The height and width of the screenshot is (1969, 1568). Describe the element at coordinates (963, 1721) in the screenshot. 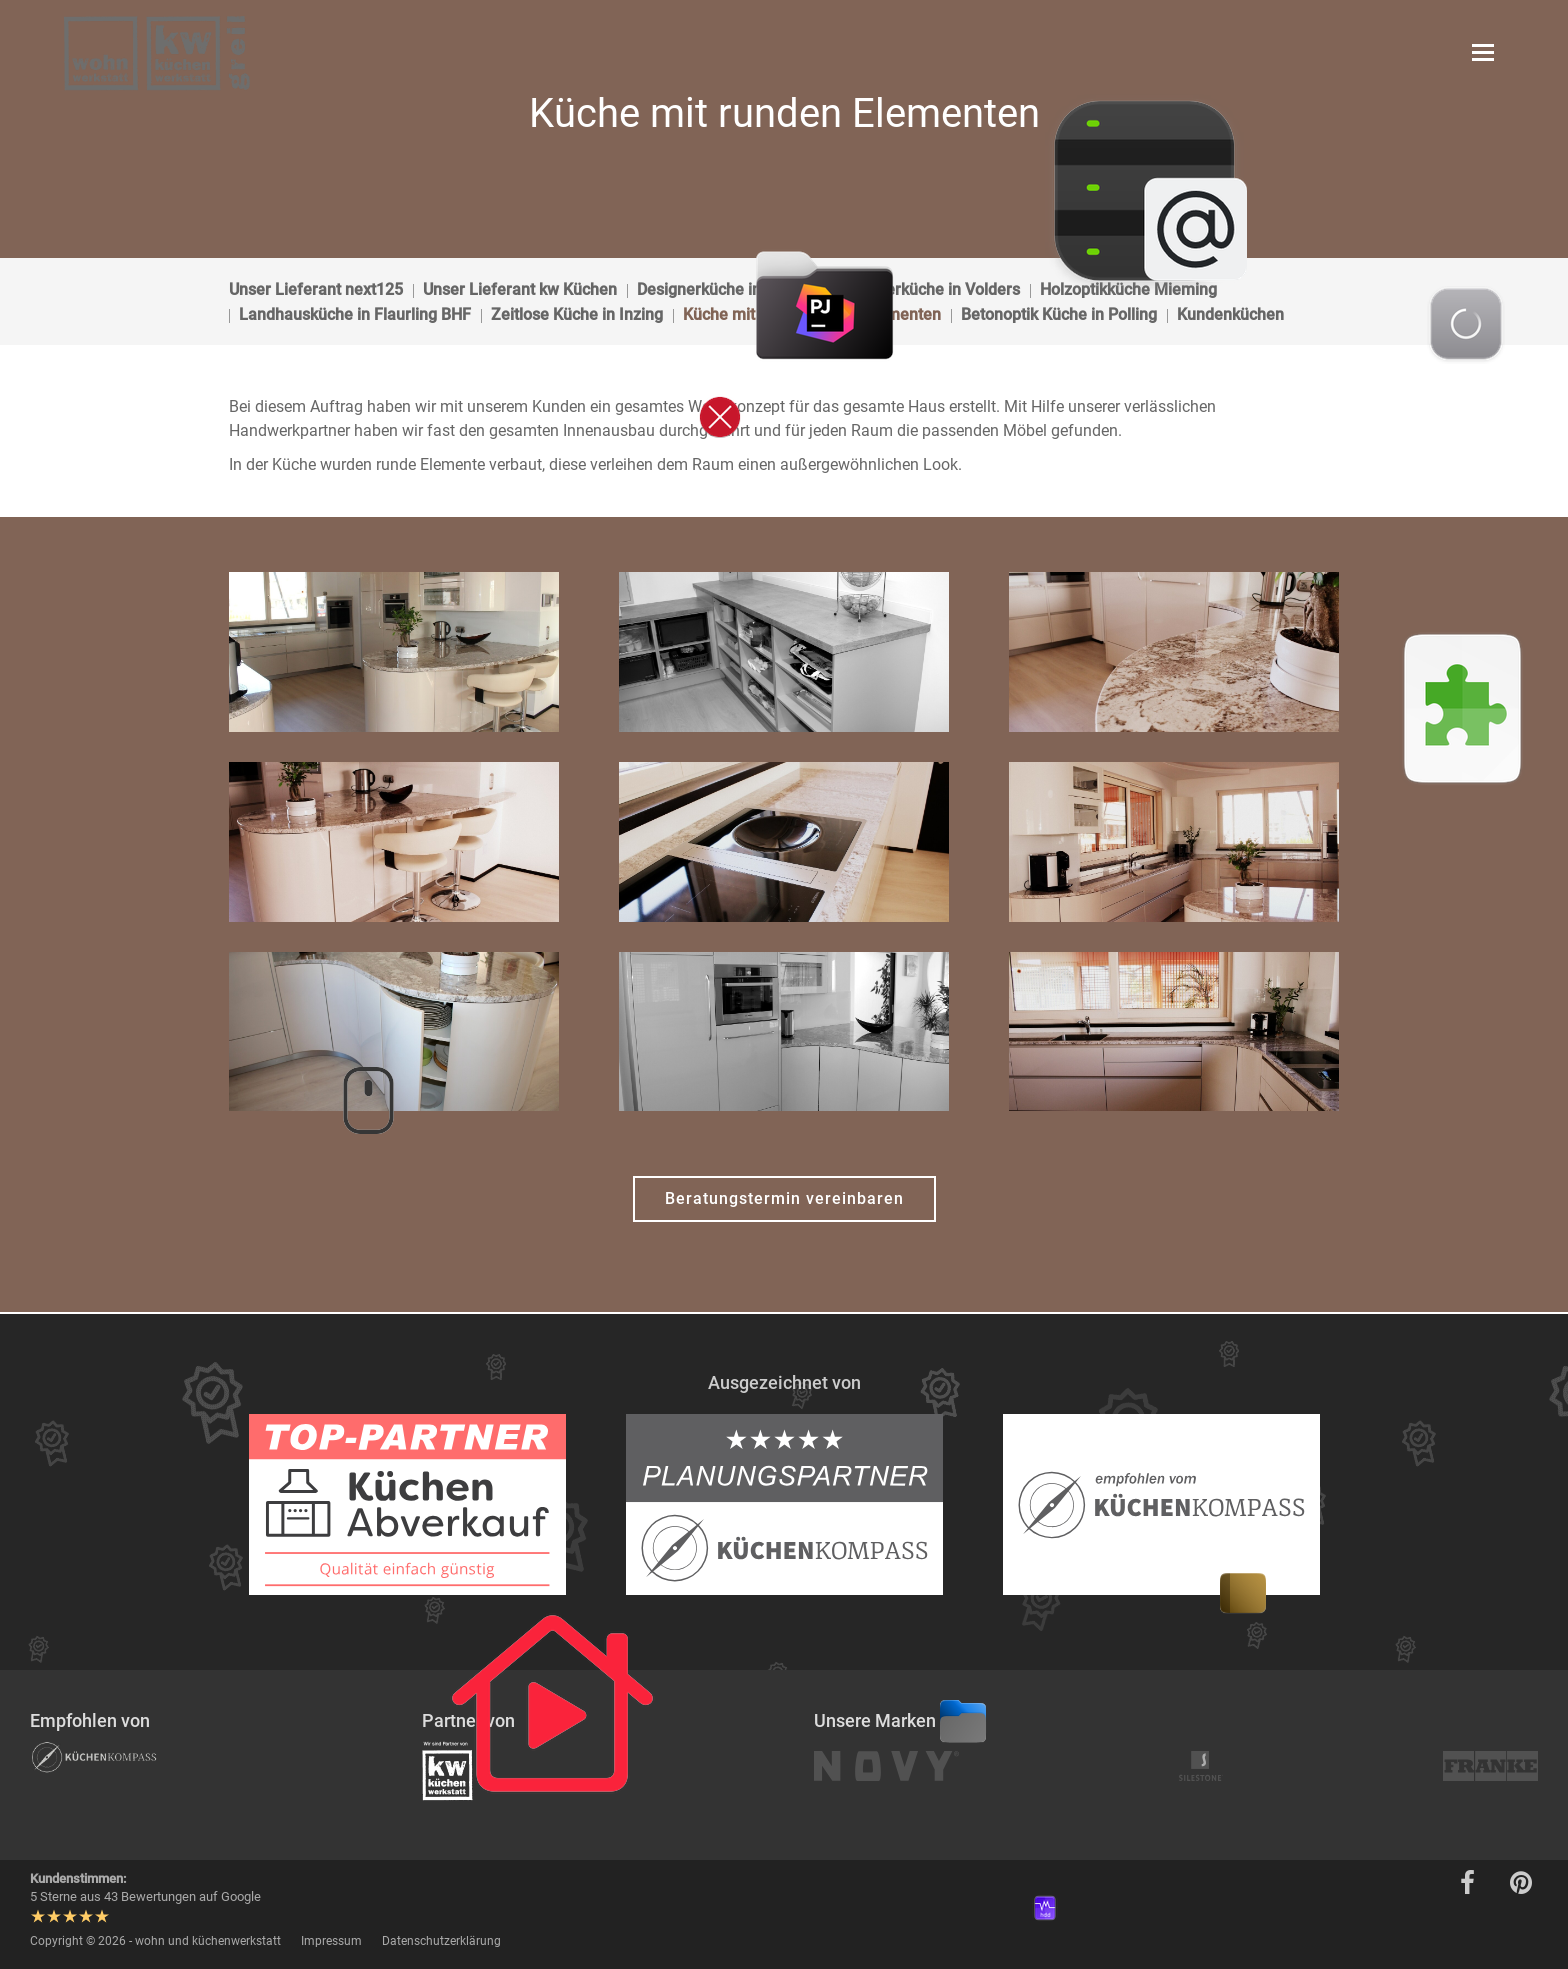

I see `open folder containing files` at that location.